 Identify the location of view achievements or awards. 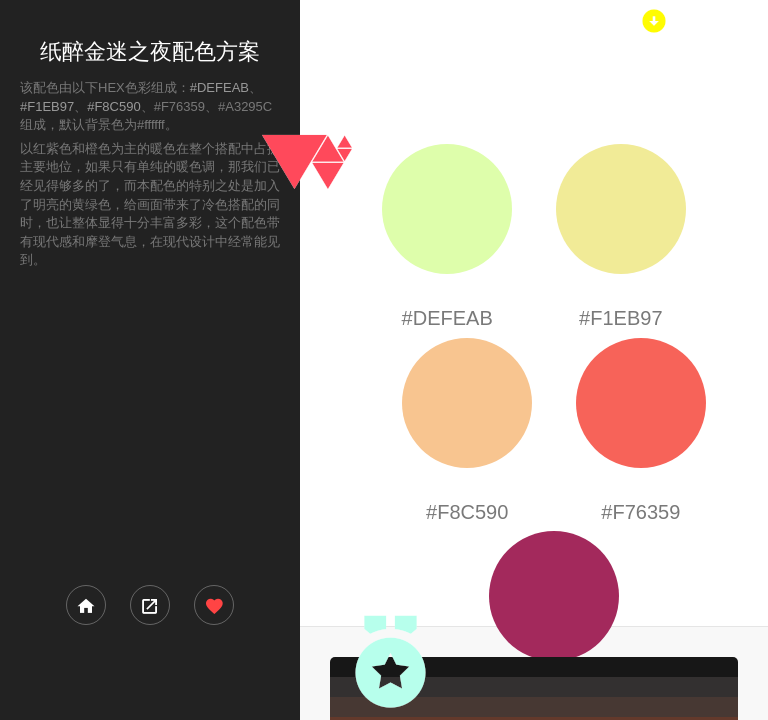
(390, 659).